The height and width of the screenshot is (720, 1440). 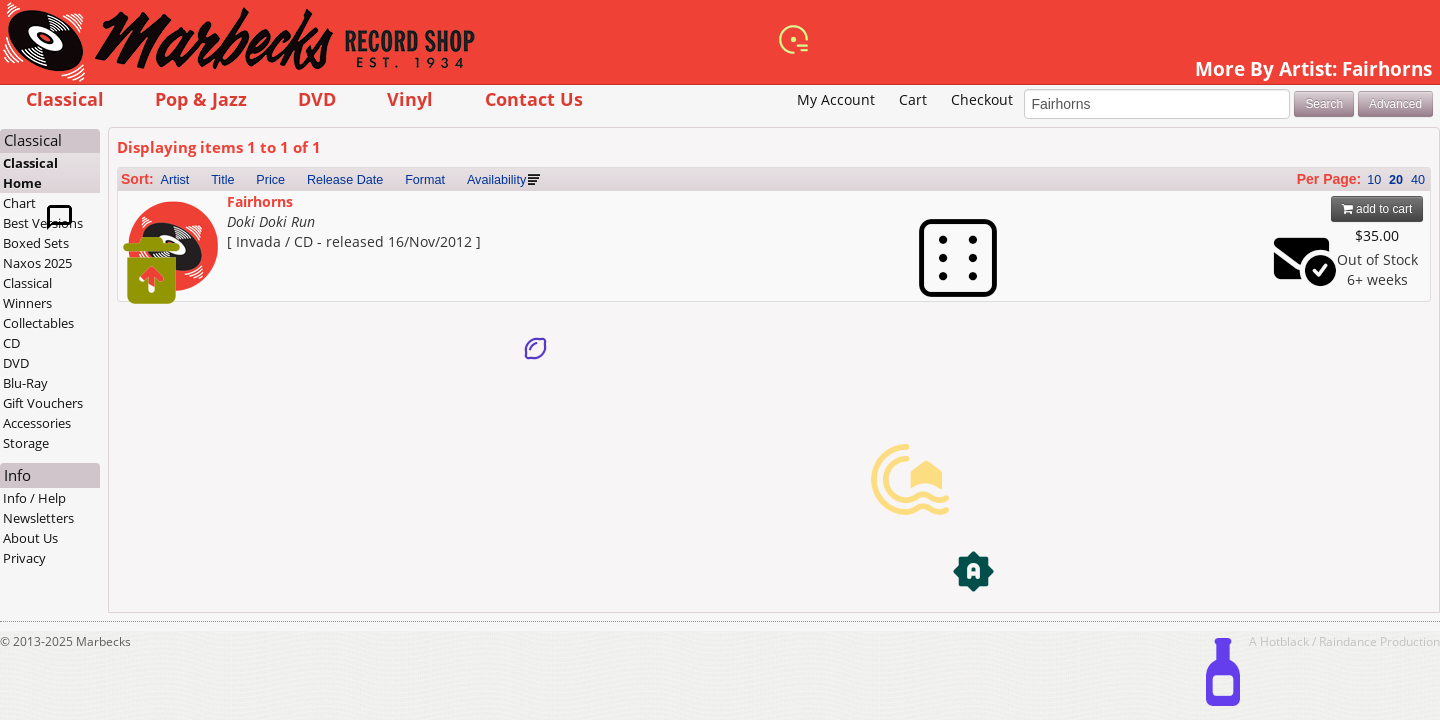 I want to click on indicates tsunami or flood warning for residential area, so click(x=910, y=479).